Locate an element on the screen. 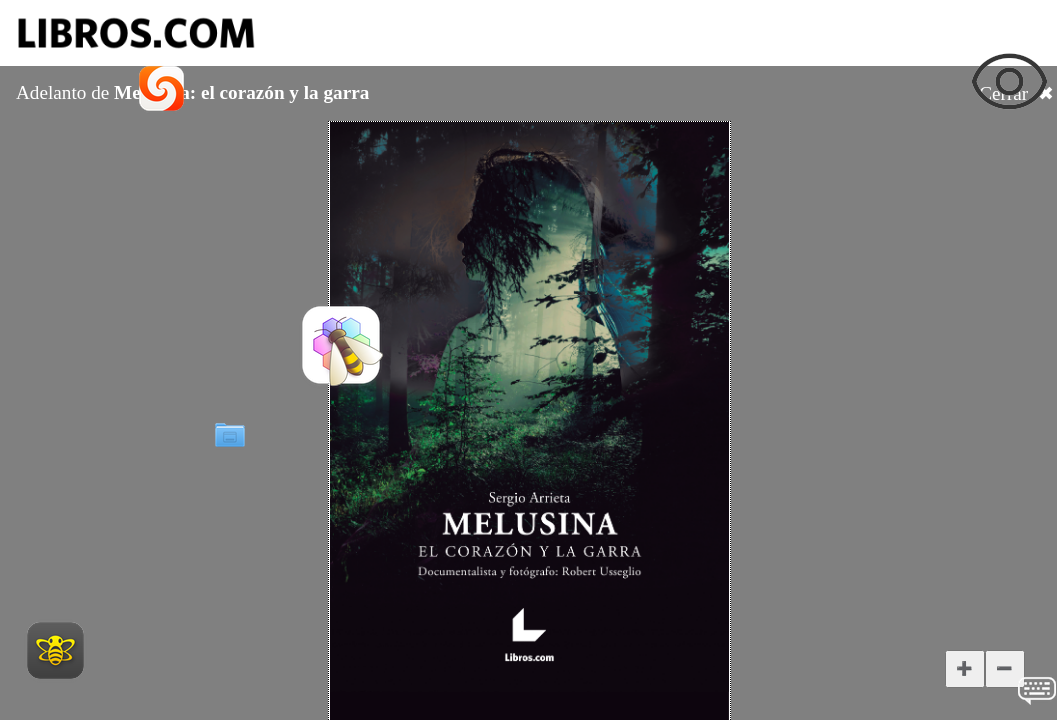 The width and height of the screenshot is (1057, 720). access visibility or display settings is located at coordinates (1009, 81).